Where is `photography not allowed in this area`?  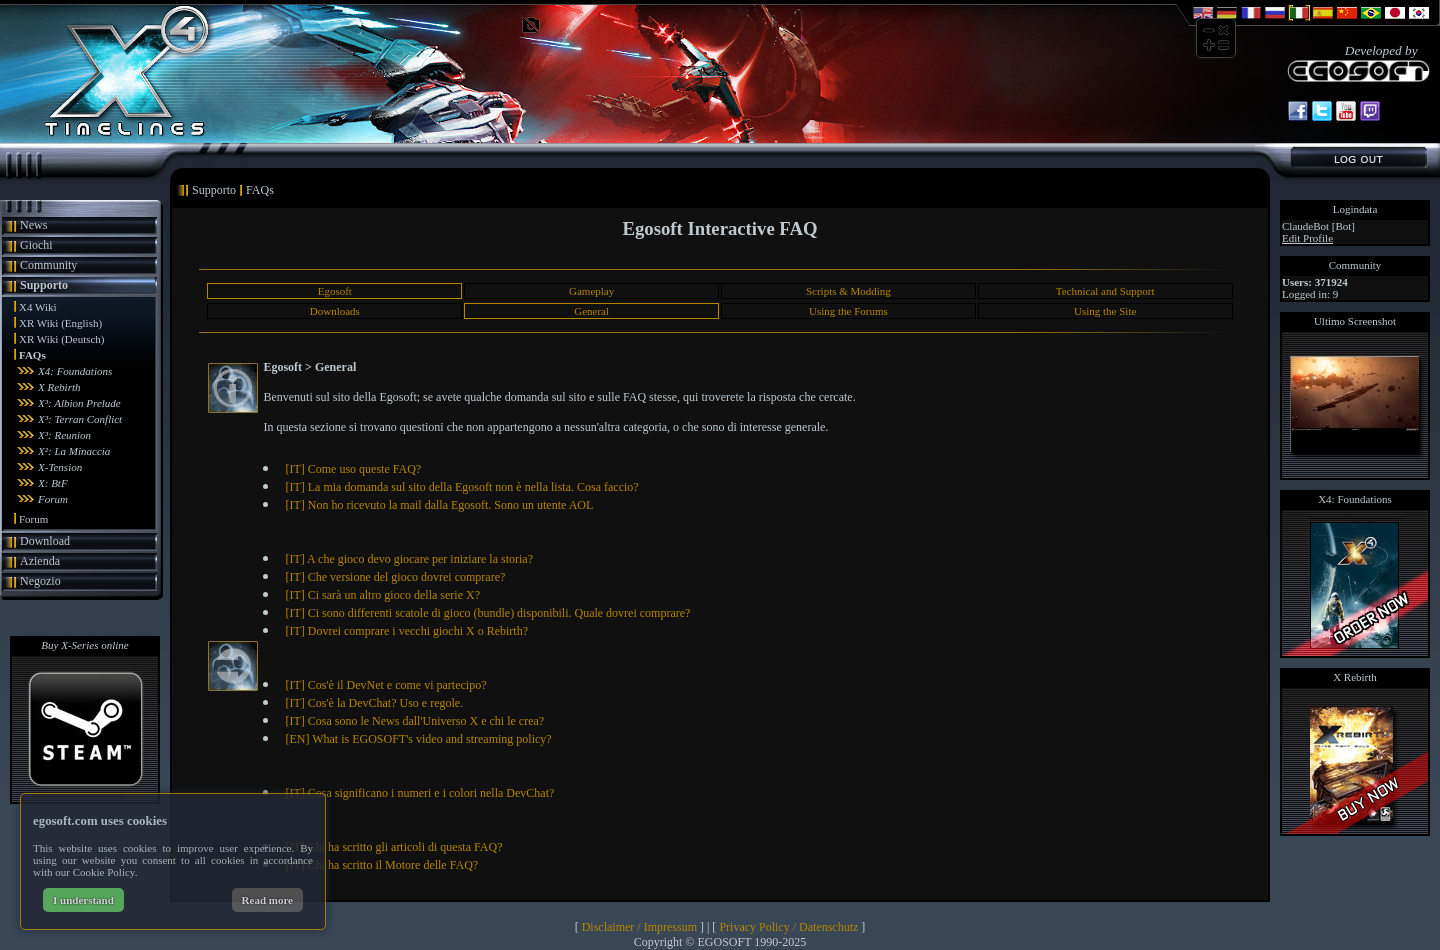 photography not allowed in this area is located at coordinates (531, 25).